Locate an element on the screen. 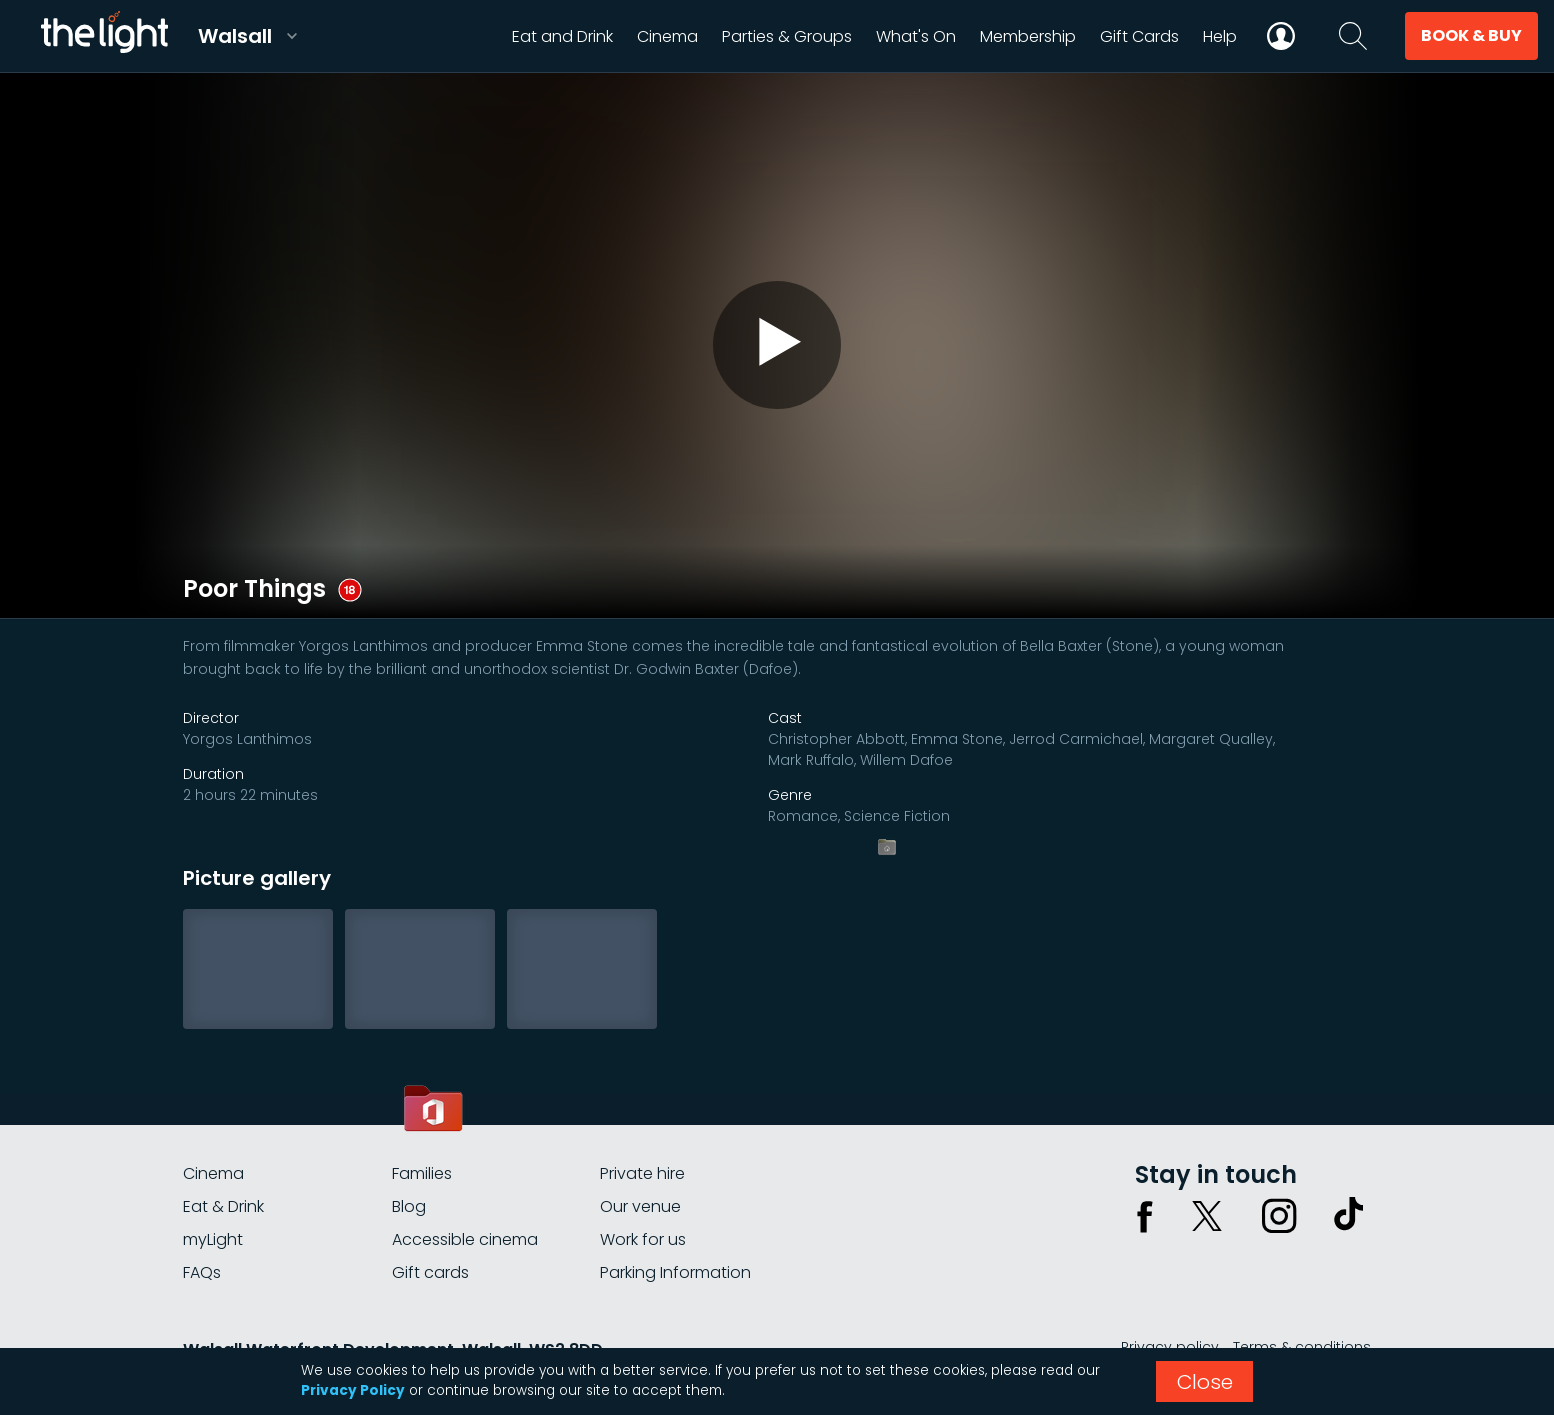  open microsoft office documents folder is located at coordinates (433, 1110).